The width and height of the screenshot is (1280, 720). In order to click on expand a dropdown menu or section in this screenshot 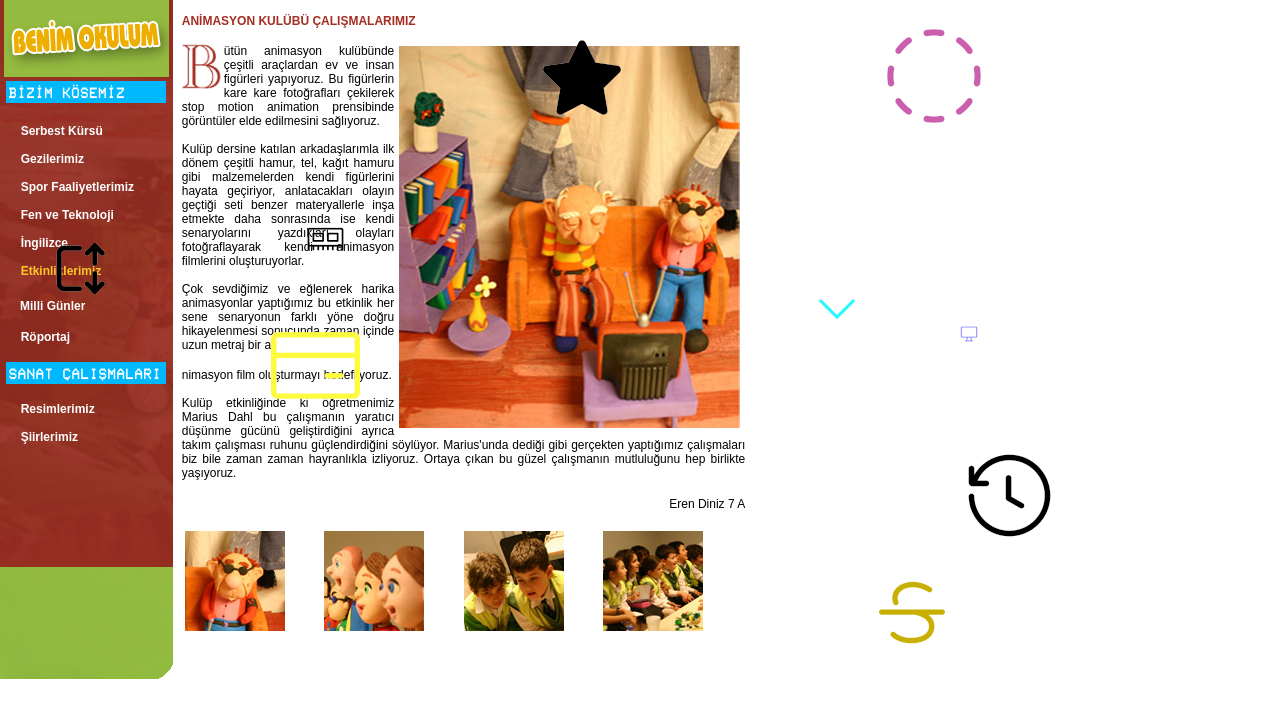, I will do `click(837, 309)`.